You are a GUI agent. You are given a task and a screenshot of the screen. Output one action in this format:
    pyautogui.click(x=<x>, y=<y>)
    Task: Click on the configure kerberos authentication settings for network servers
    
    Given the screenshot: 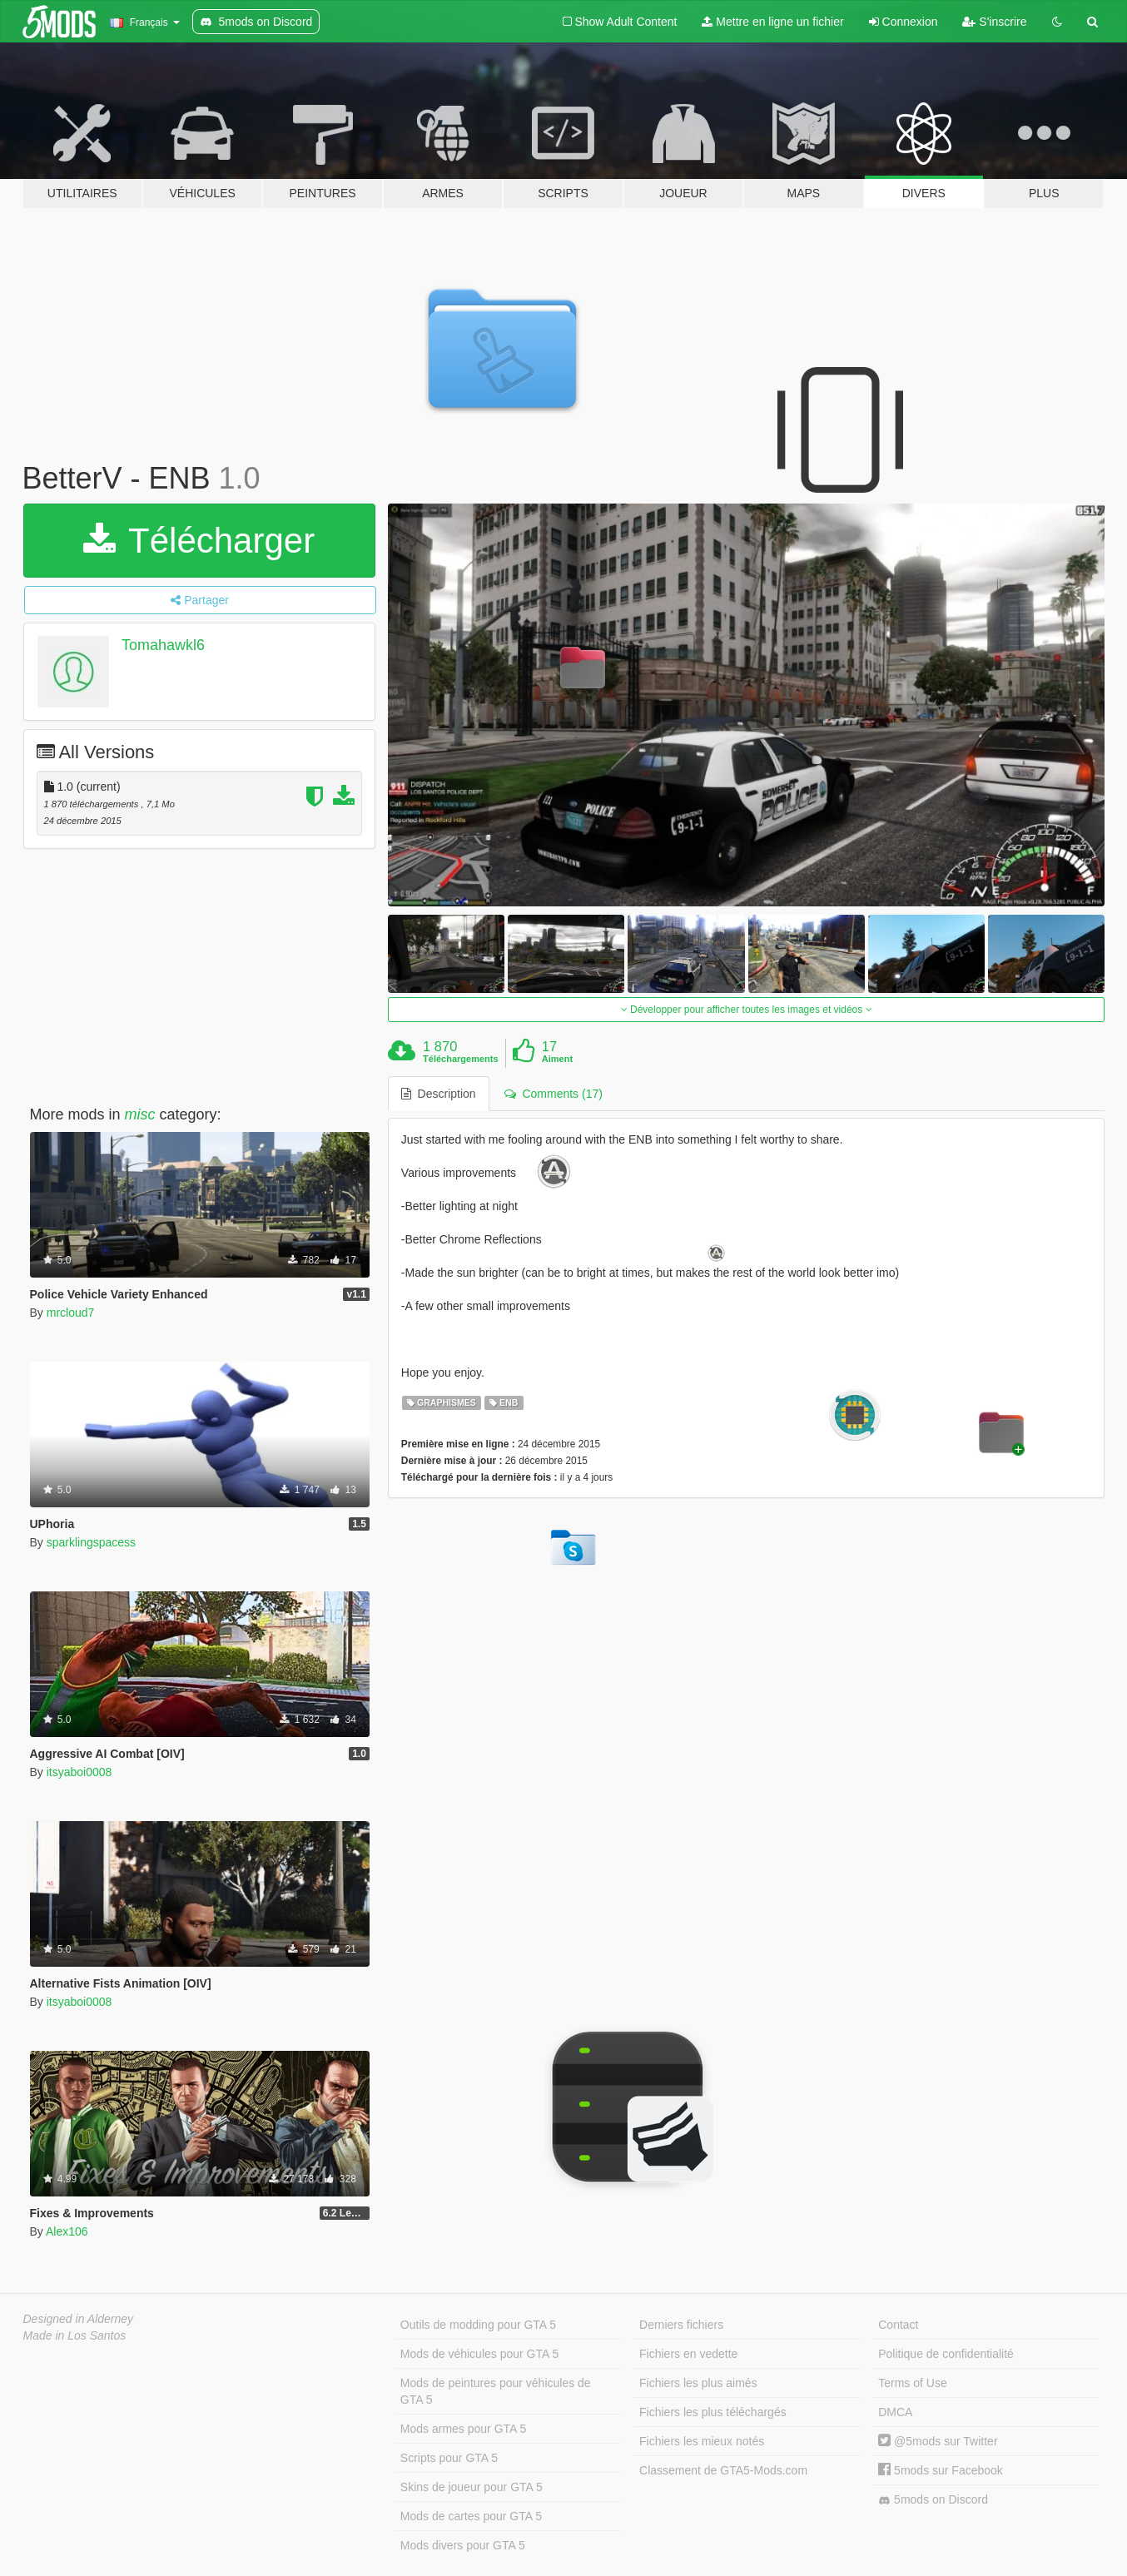 What is the action you would take?
    pyautogui.click(x=628, y=2109)
    